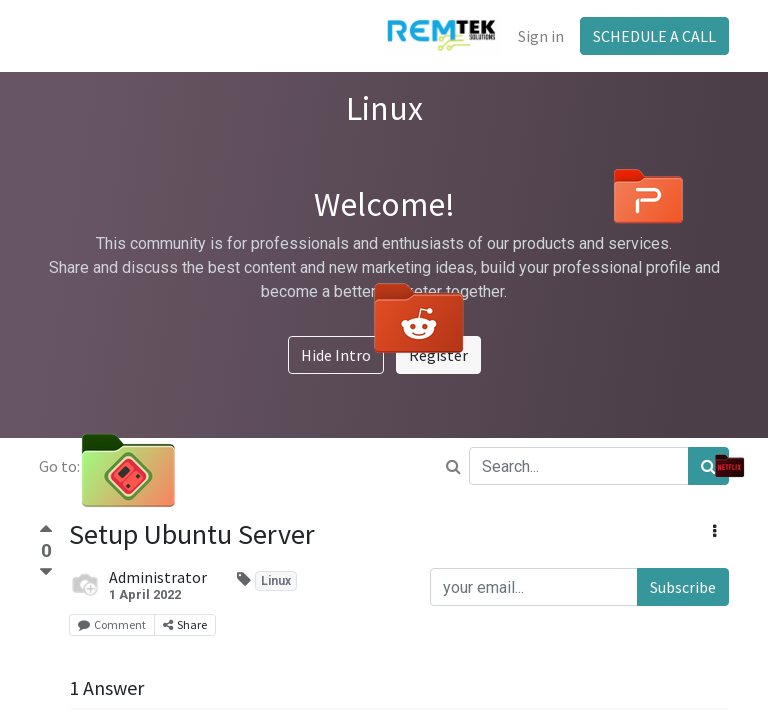  Describe the element at coordinates (729, 466) in the screenshot. I see `open folder containing Netflix downloads or media` at that location.